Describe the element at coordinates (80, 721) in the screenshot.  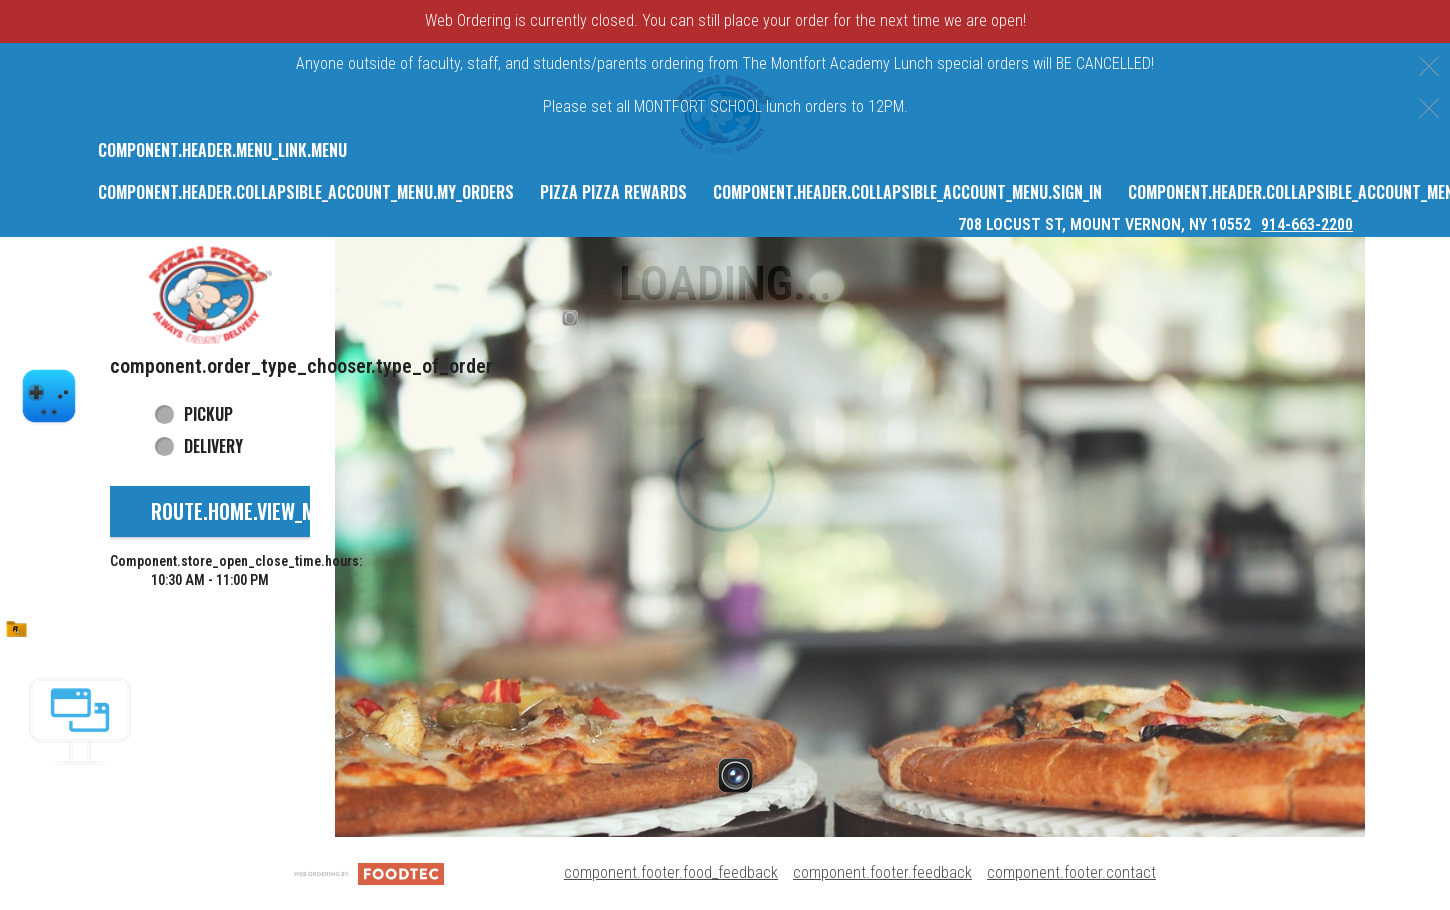
I see `rotate display to normal orientation` at that location.